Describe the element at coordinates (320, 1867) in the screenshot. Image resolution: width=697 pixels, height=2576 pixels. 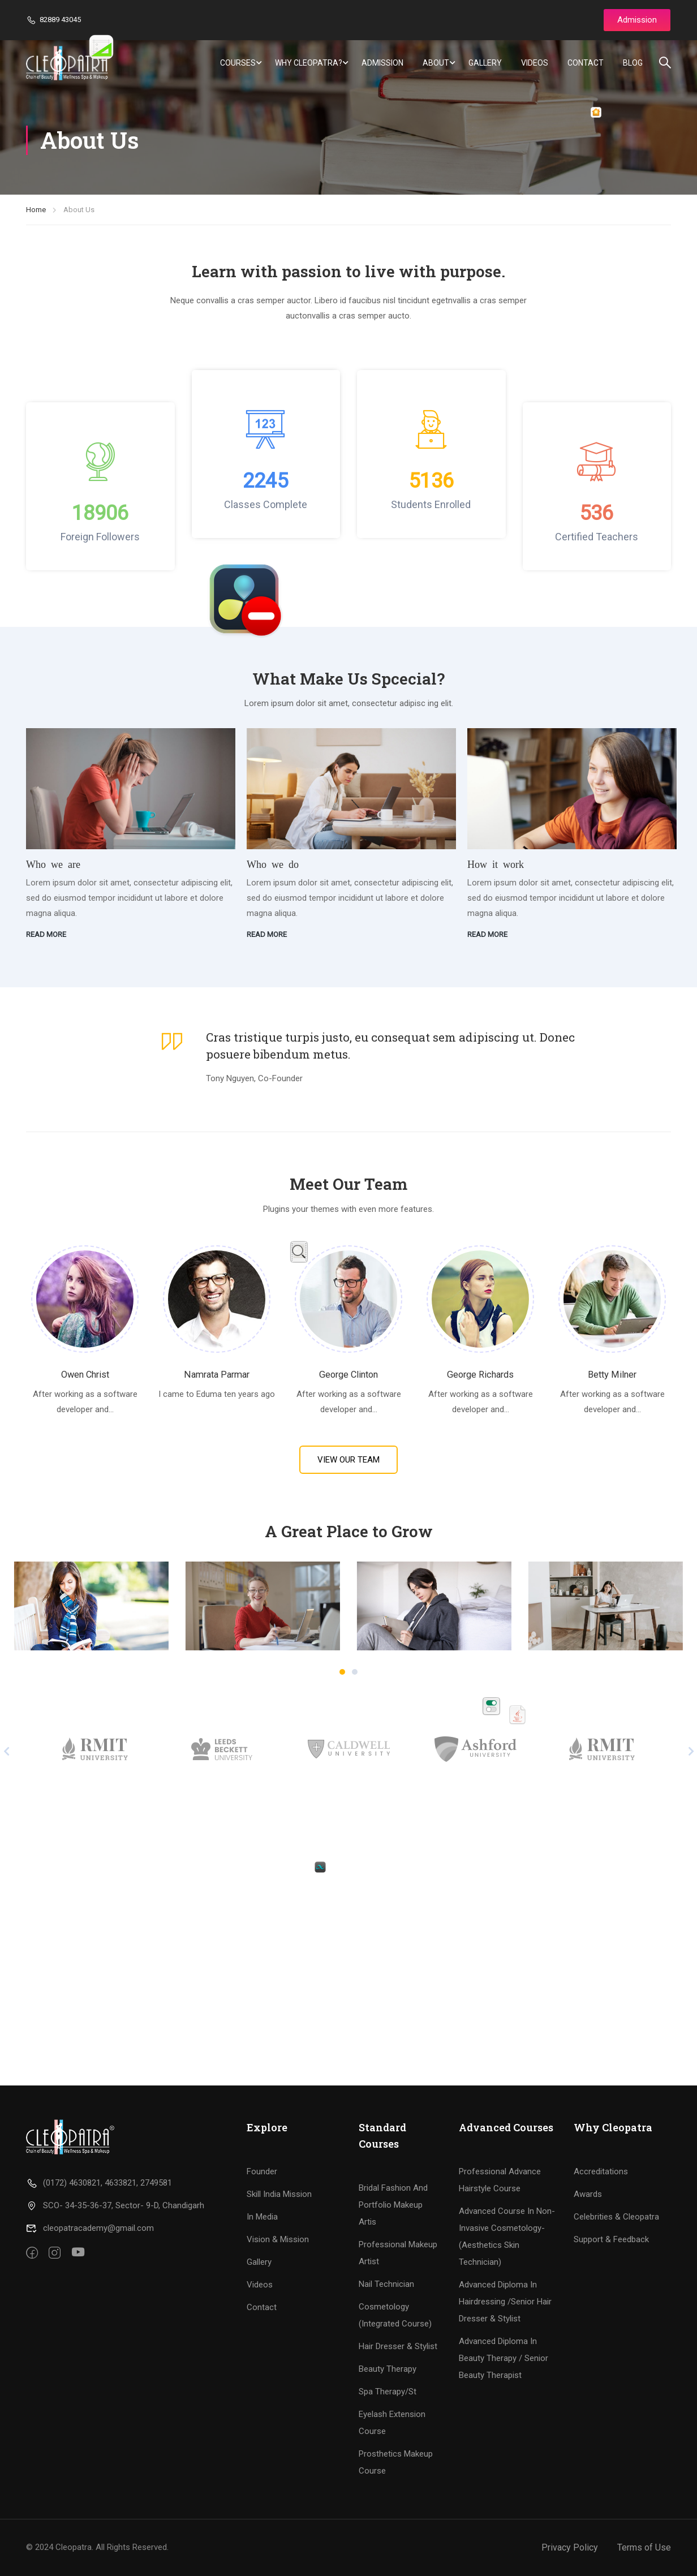
I see `open albert app launcher` at that location.